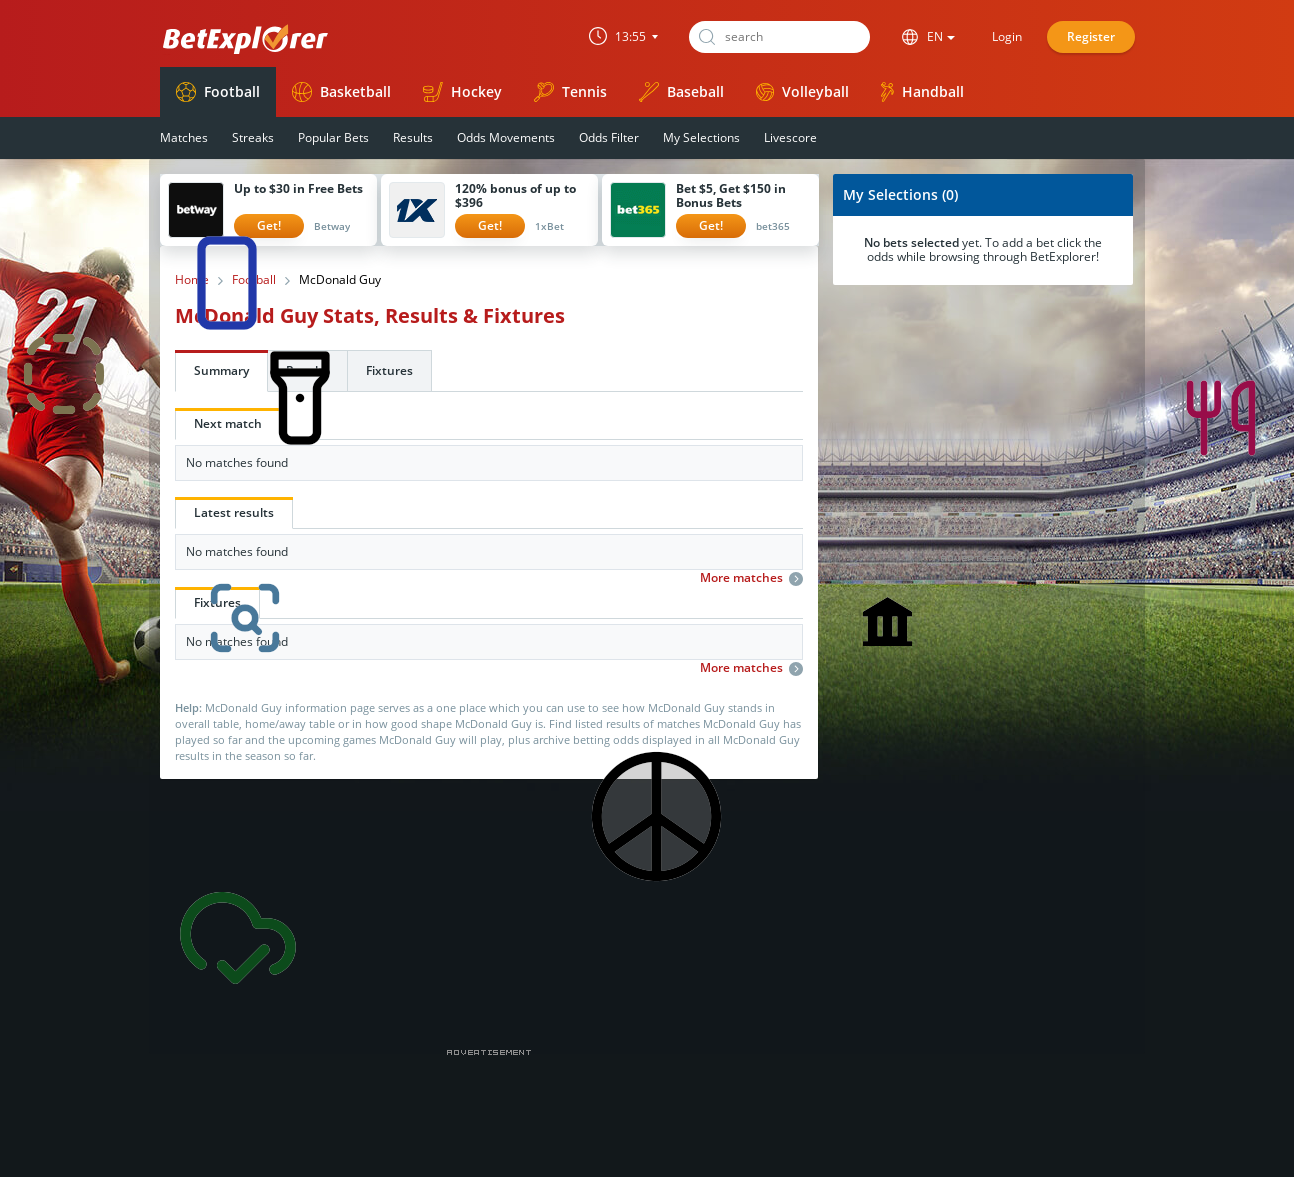  Describe the element at coordinates (238, 934) in the screenshot. I see `file successfully synced to cloud` at that location.